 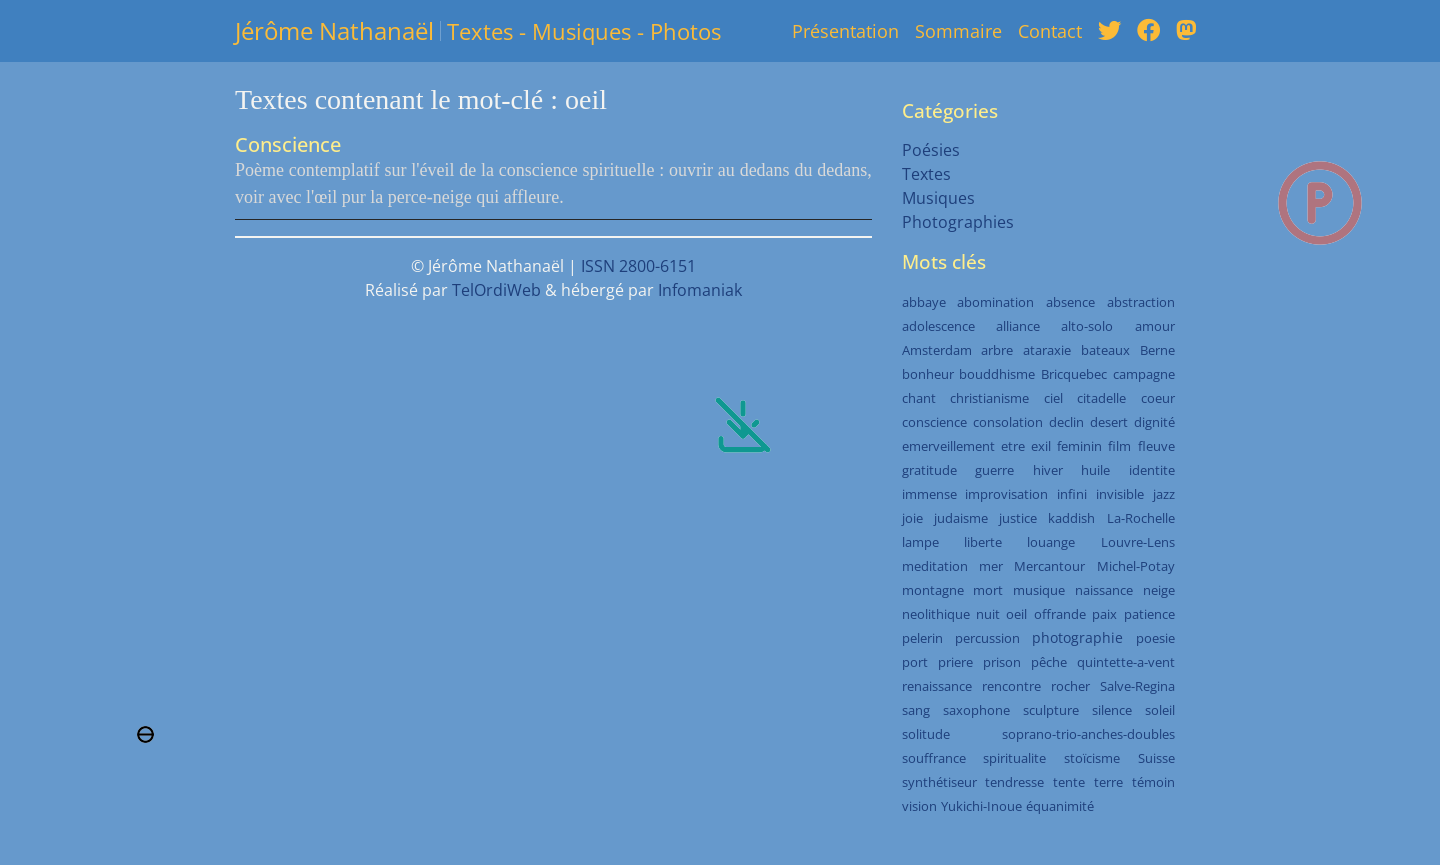 I want to click on select agender identity option, so click(x=145, y=734).